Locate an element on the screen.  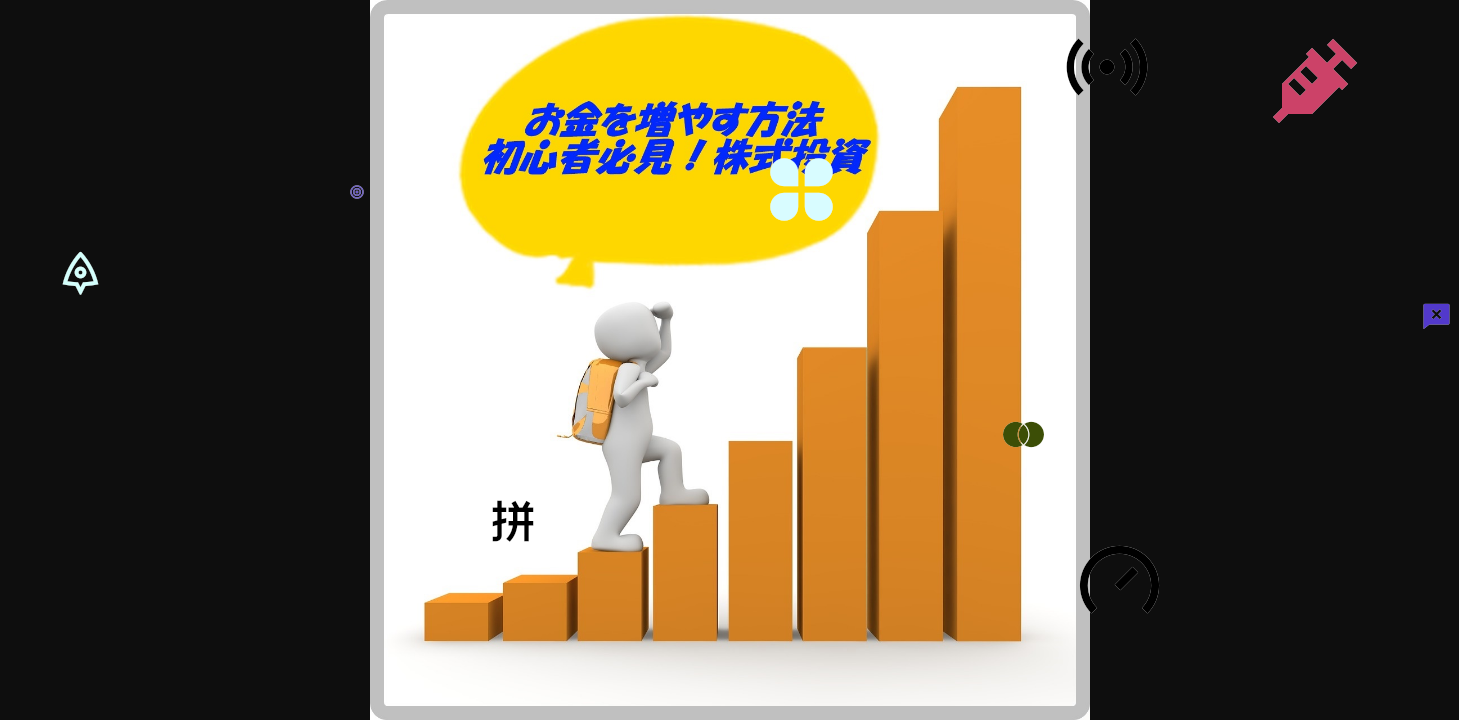
pay with mastercard is located at coordinates (1023, 434).